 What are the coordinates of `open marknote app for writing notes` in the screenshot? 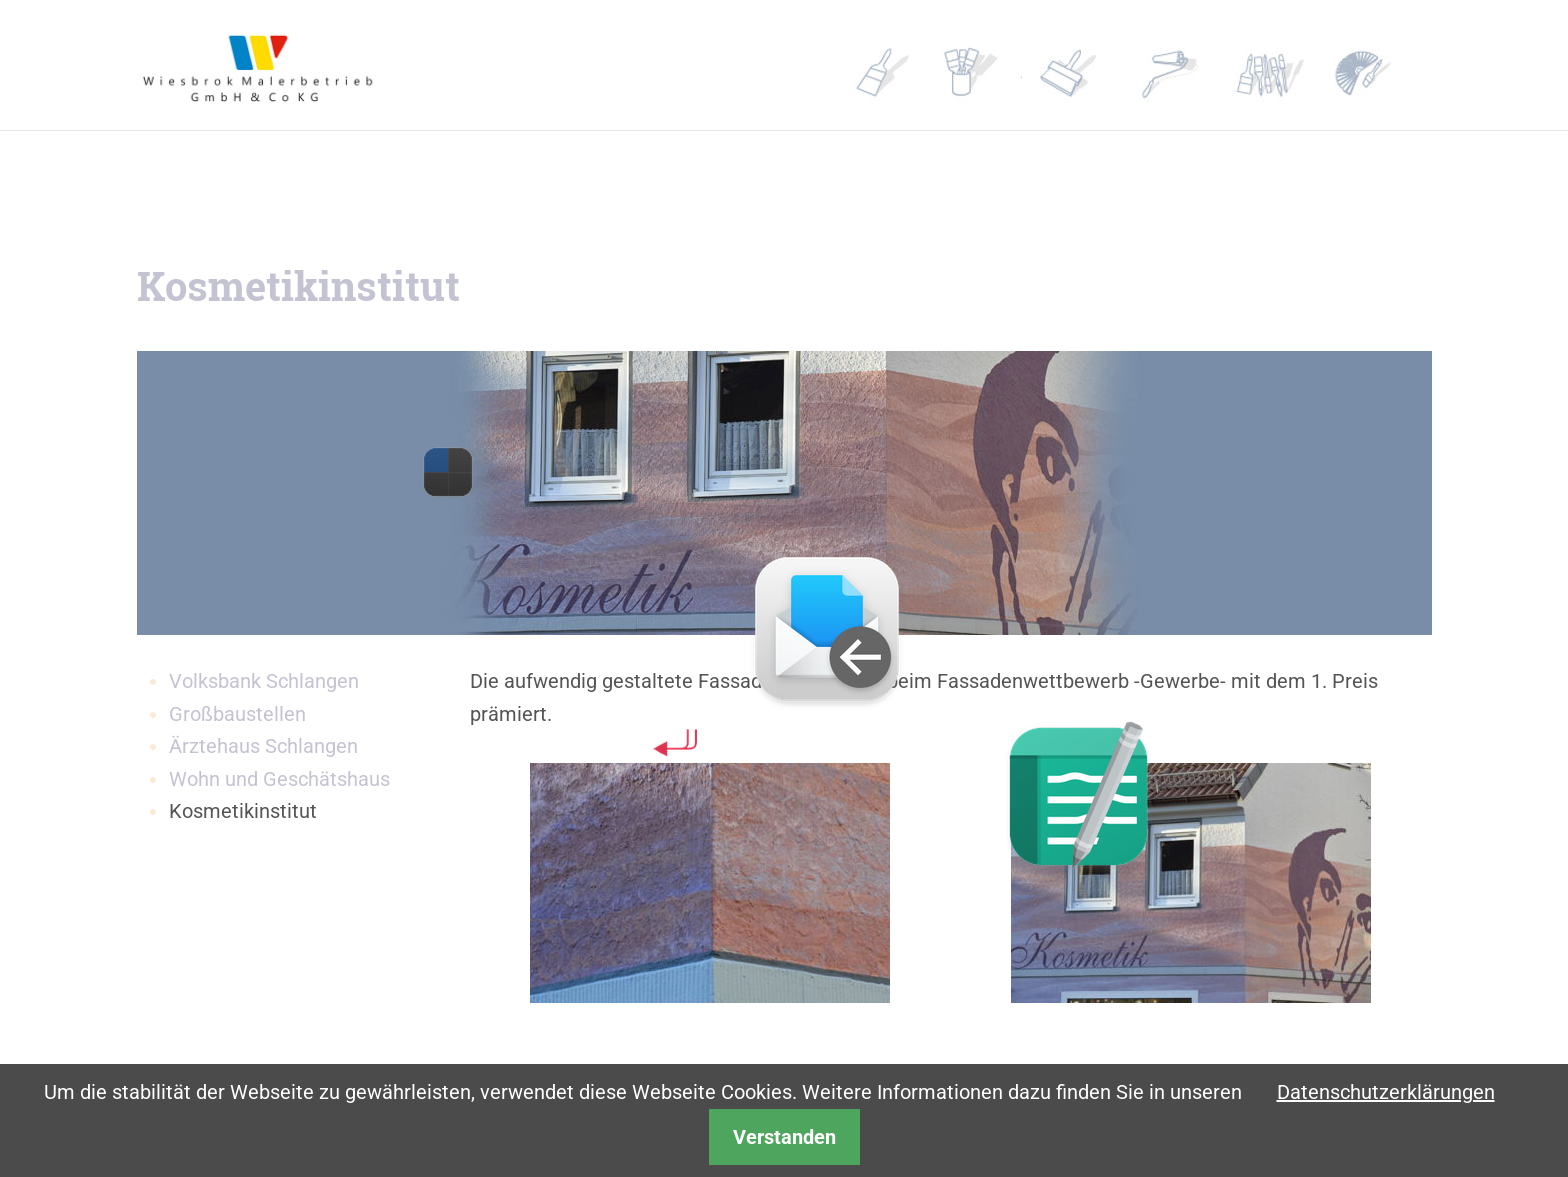 It's located at (1078, 796).